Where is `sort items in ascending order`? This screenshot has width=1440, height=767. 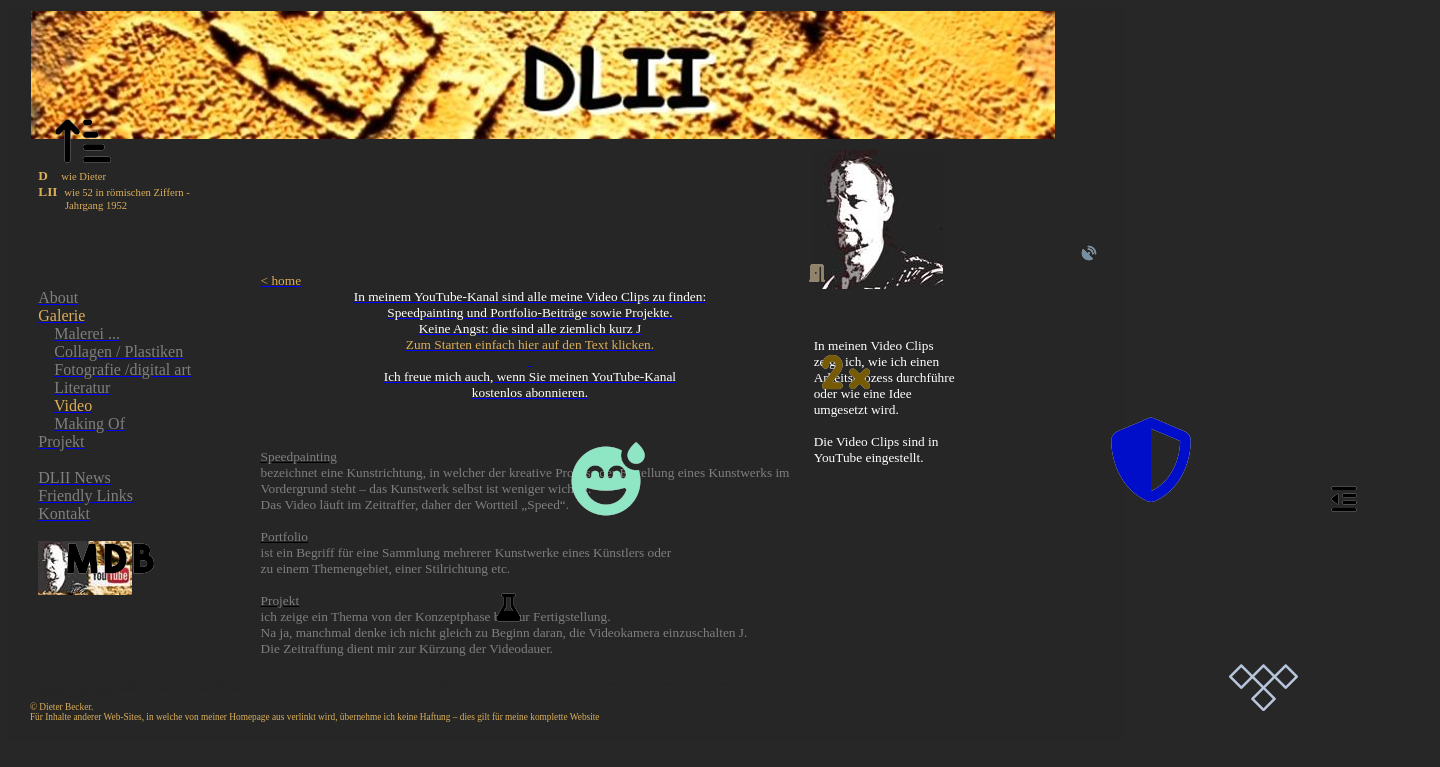 sort items in ascending order is located at coordinates (83, 141).